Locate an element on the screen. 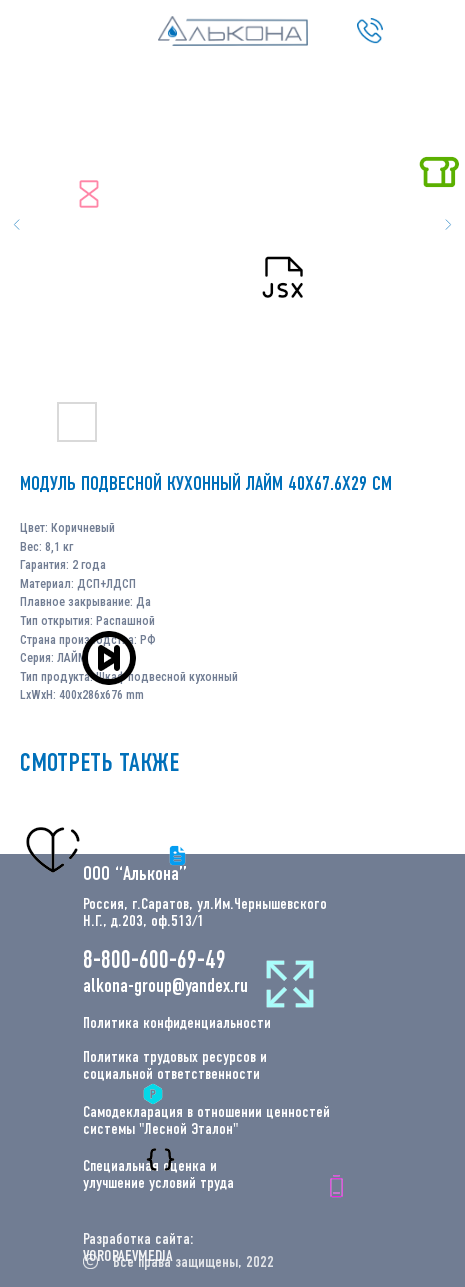  skip to the next track or media item is located at coordinates (109, 658).